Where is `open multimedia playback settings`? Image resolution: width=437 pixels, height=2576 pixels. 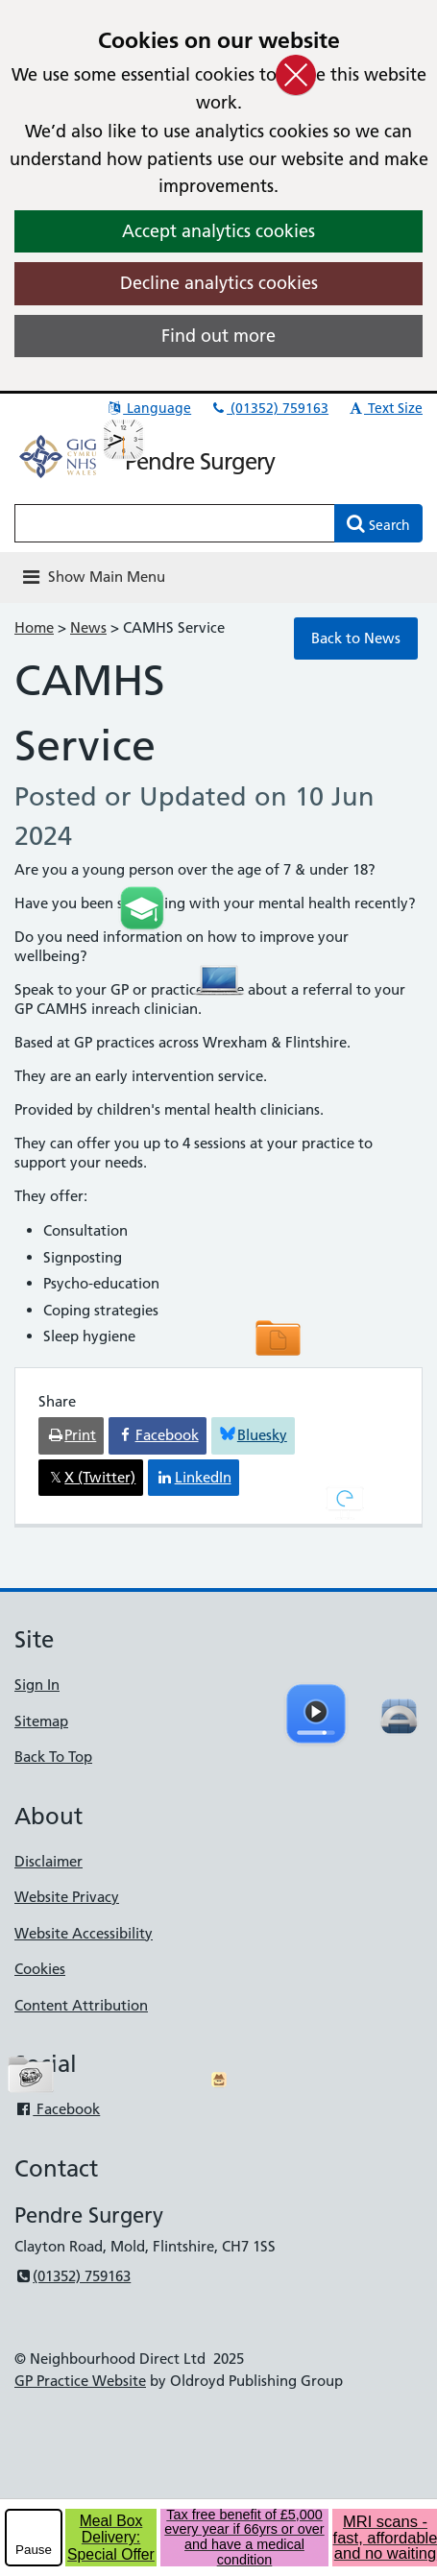 open multimedia playback settings is located at coordinates (316, 1715).